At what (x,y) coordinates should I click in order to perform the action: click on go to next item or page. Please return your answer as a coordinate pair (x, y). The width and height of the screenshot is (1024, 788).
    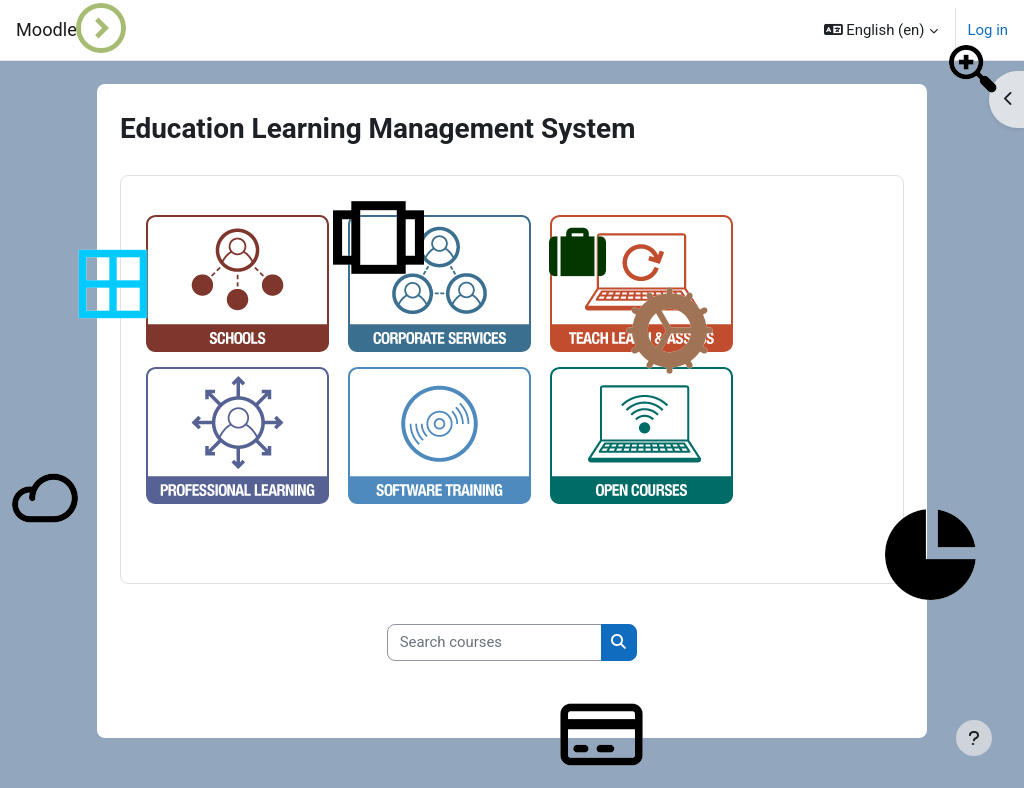
    Looking at the image, I should click on (101, 28).